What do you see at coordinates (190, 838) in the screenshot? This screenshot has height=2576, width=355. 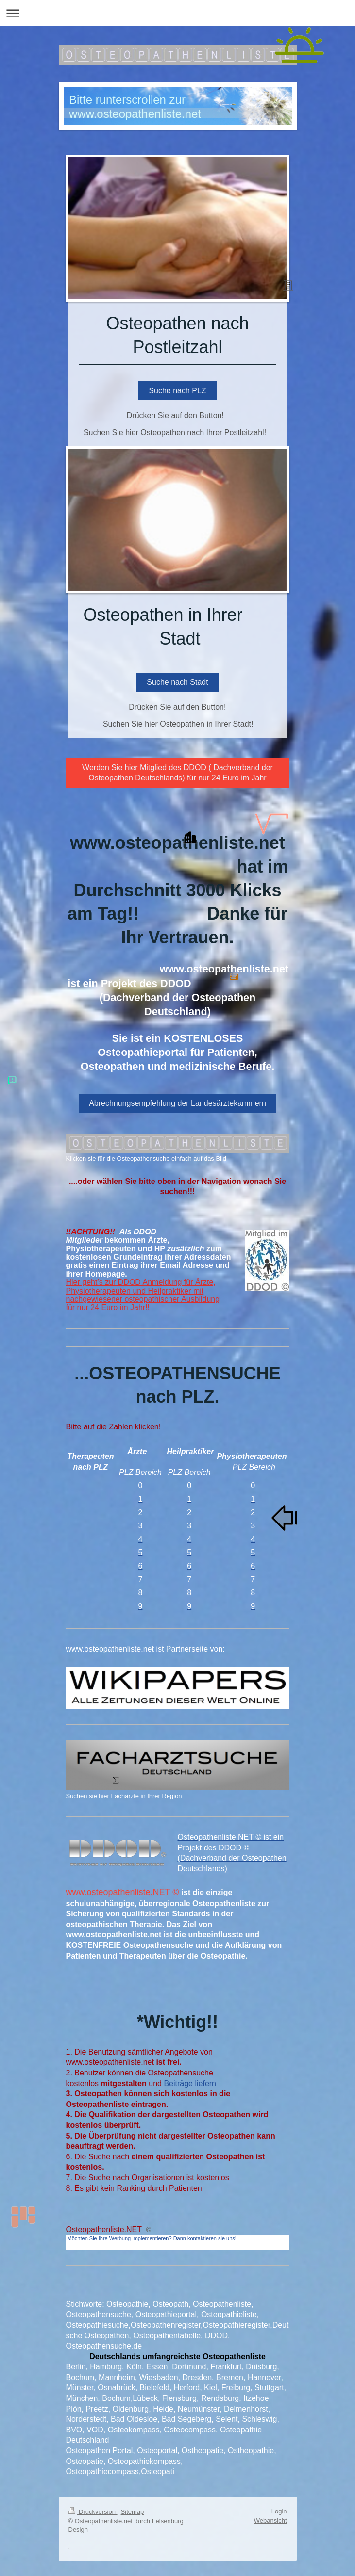 I see `view properties or real estate listings` at bounding box center [190, 838].